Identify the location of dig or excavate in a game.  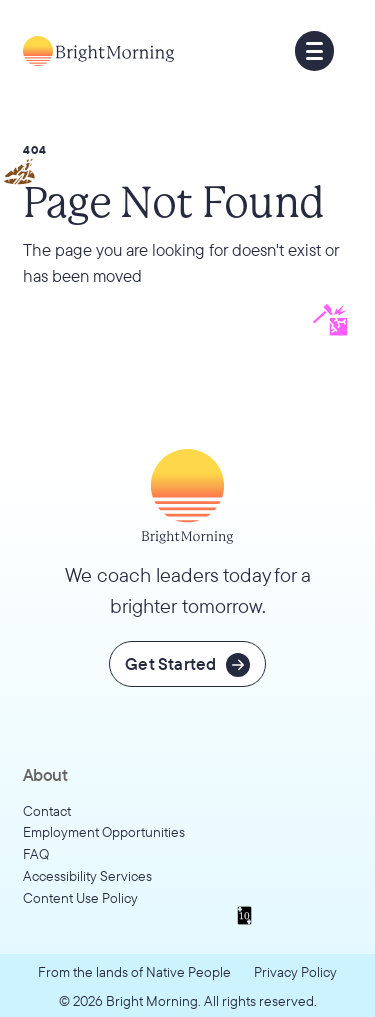
(19, 171).